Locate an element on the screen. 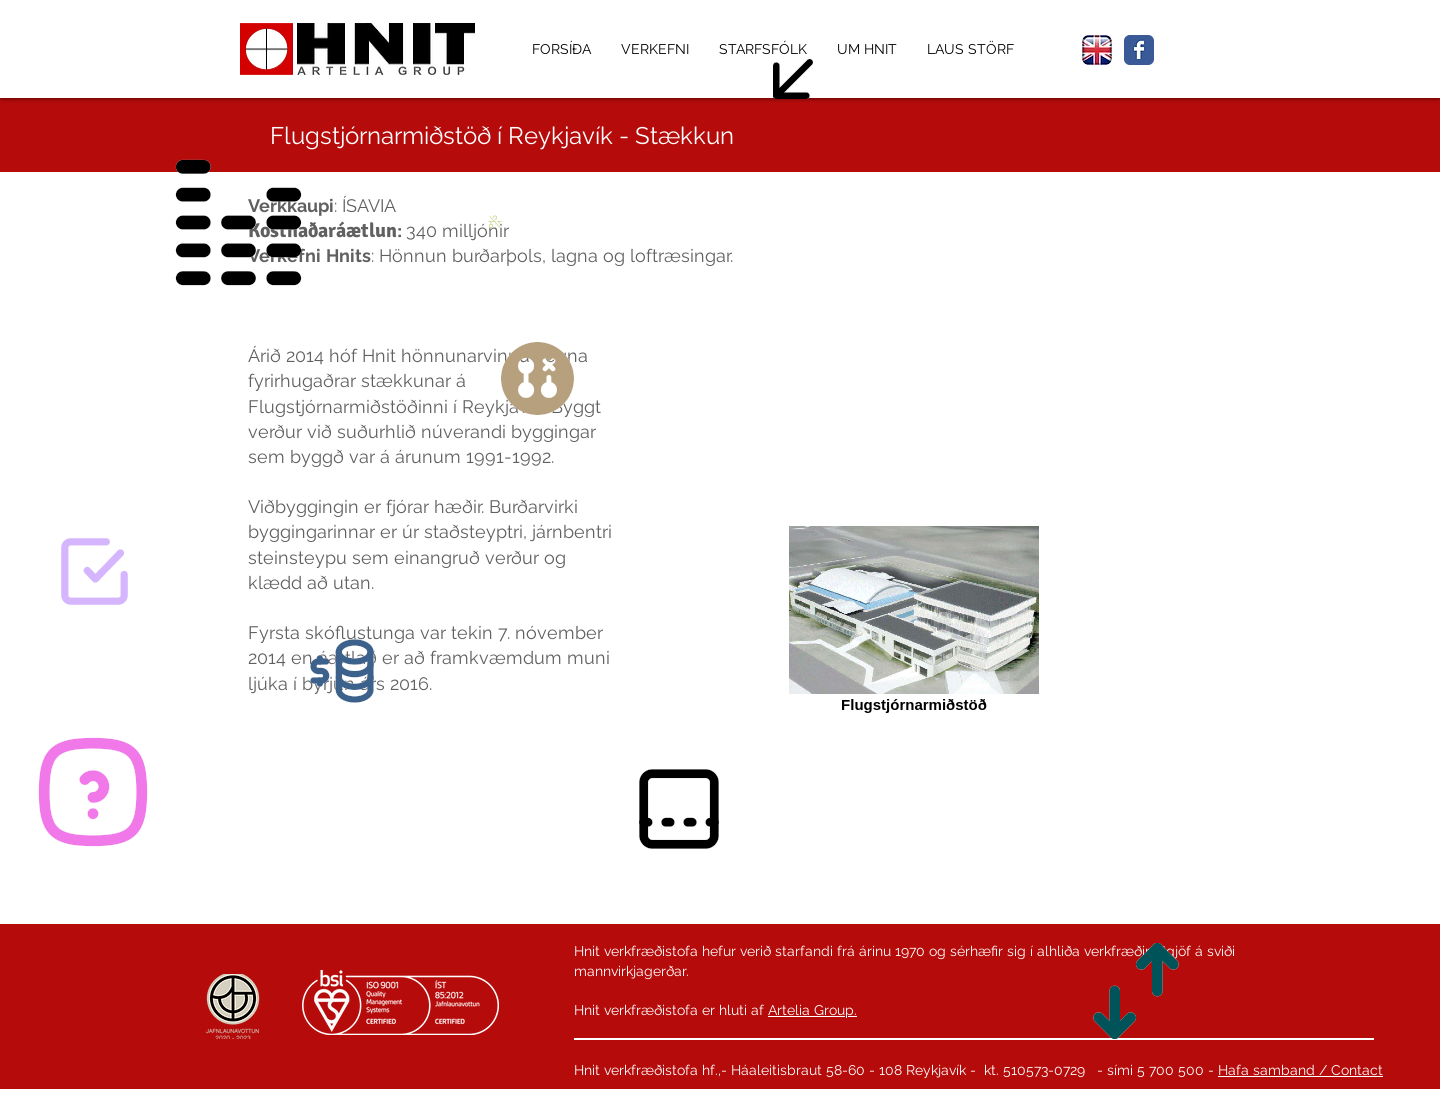  view business plan or financial overview is located at coordinates (342, 671).